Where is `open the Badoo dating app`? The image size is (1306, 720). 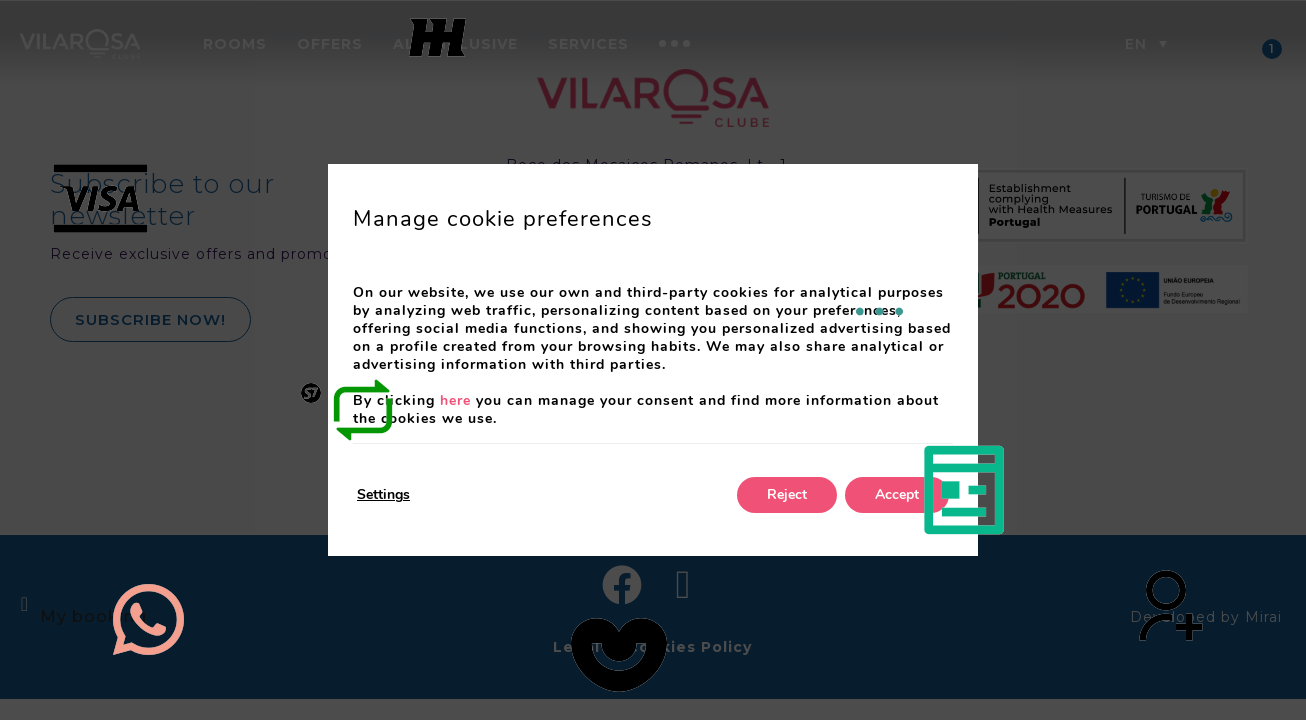 open the Badoo dating app is located at coordinates (619, 655).